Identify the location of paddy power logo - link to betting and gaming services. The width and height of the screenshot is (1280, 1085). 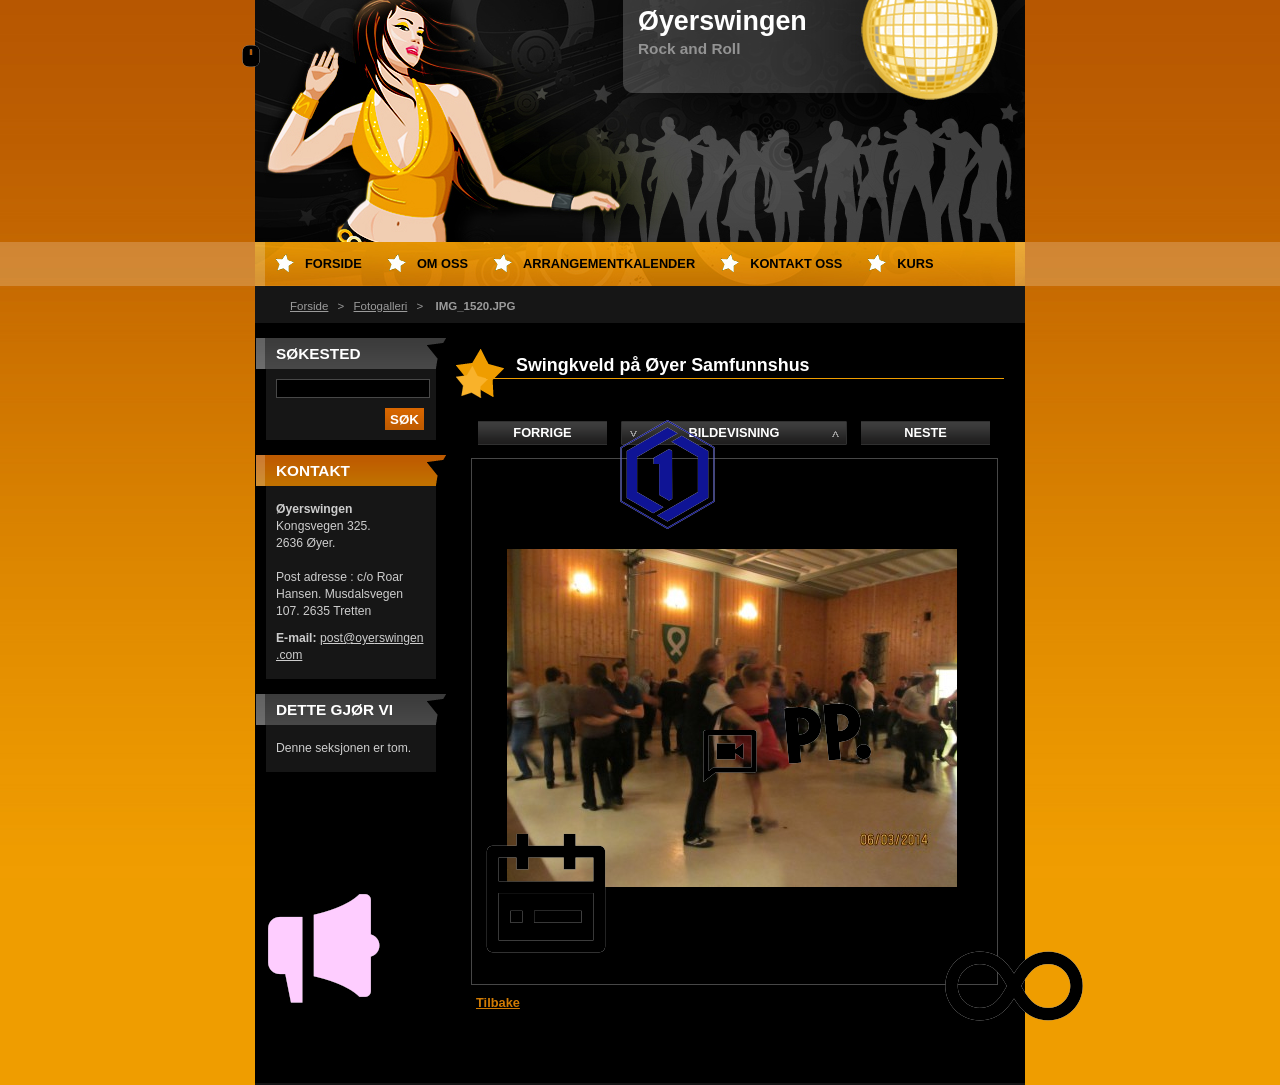
(827, 733).